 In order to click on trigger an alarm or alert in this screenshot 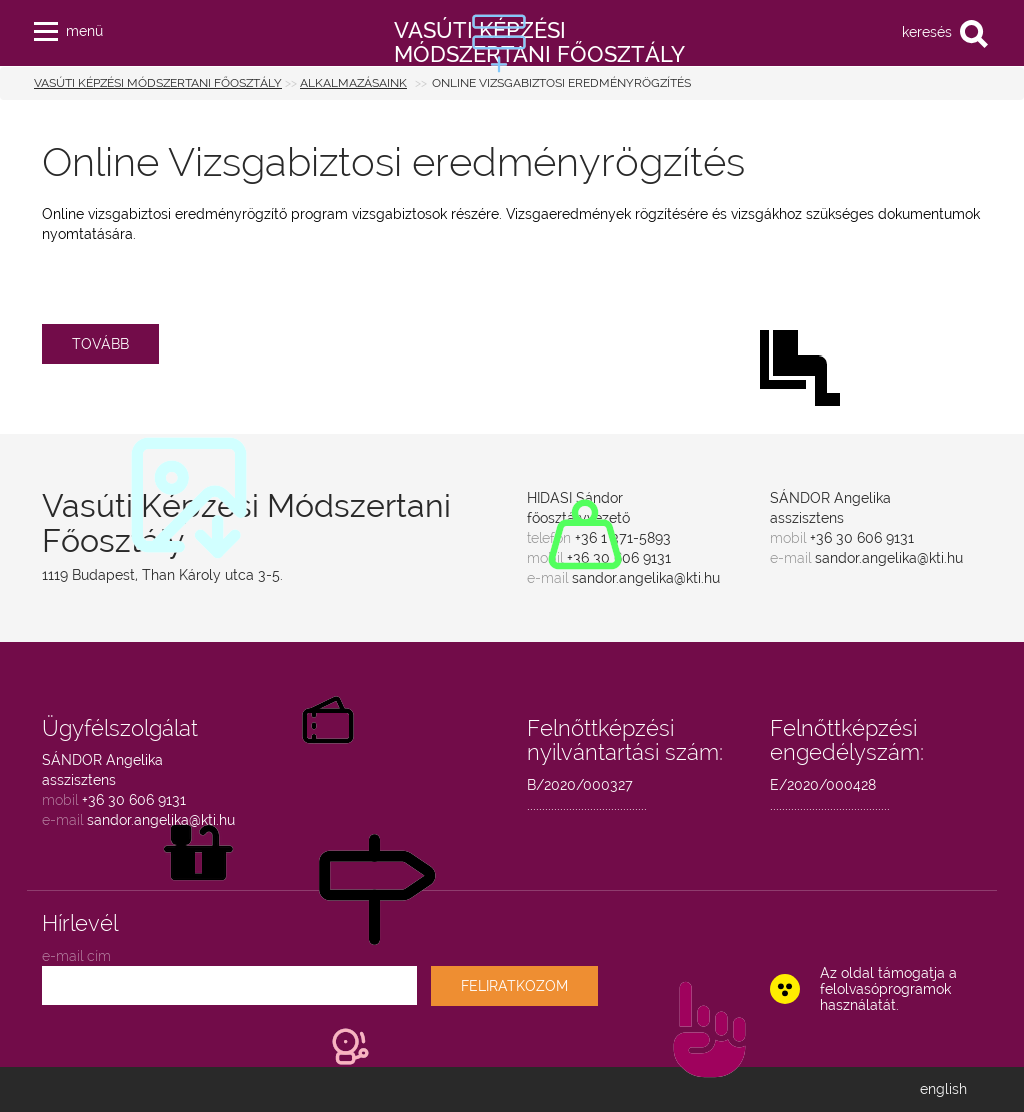, I will do `click(350, 1046)`.